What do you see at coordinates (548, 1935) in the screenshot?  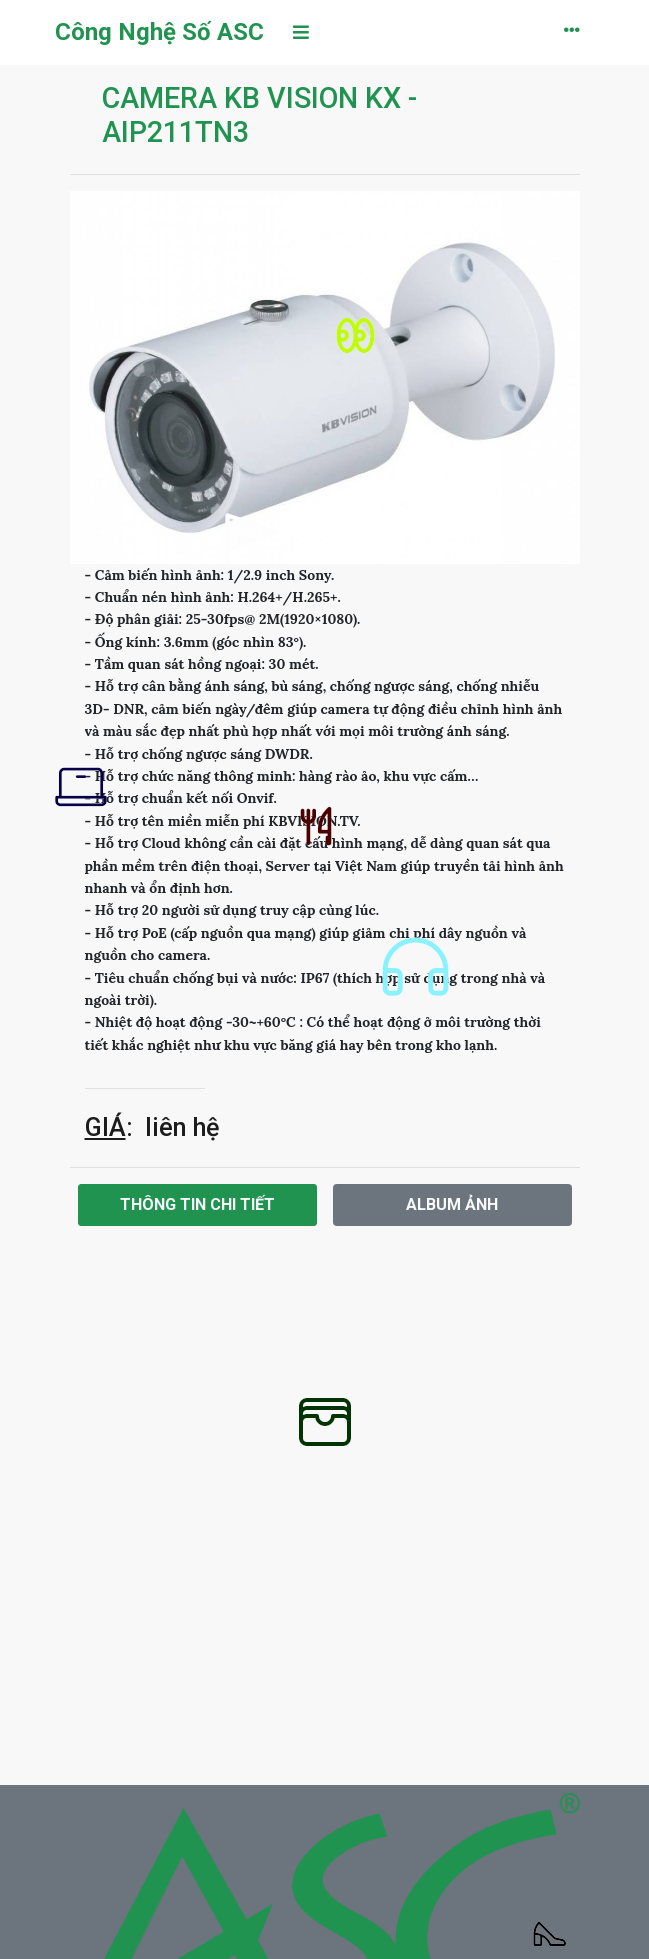 I see `browse women's footwear category` at bounding box center [548, 1935].